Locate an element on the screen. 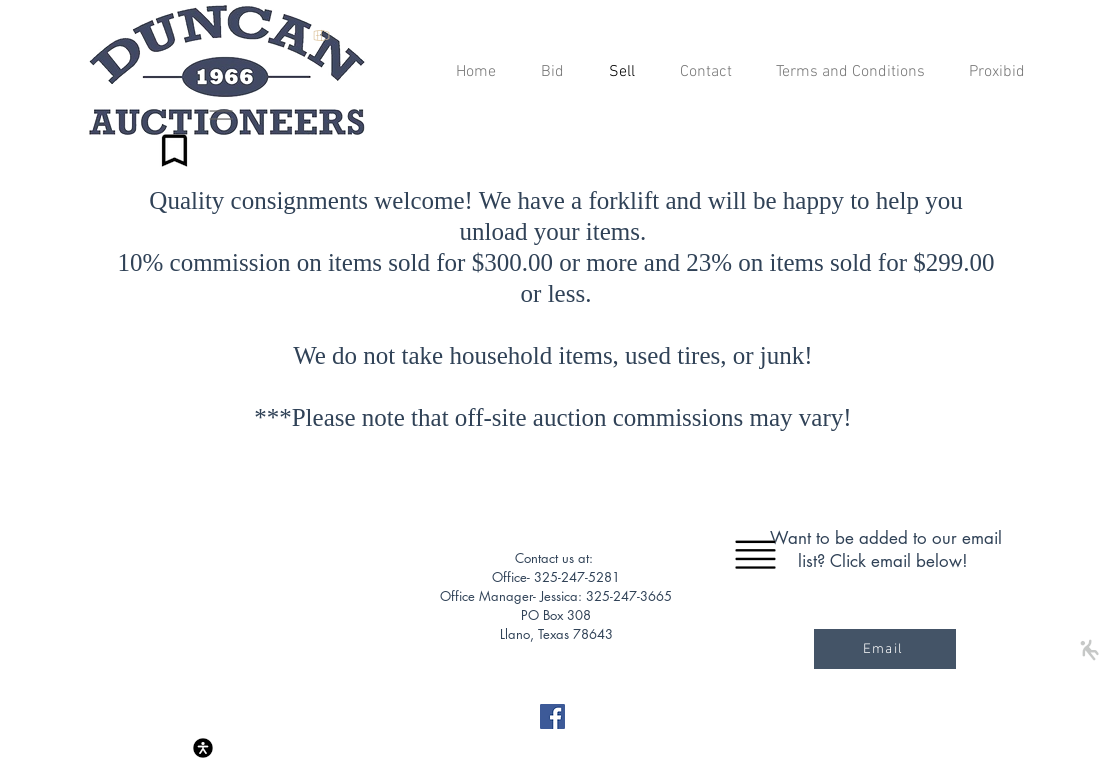  indicates a slip or fall hazard warning is located at coordinates (1089, 650).